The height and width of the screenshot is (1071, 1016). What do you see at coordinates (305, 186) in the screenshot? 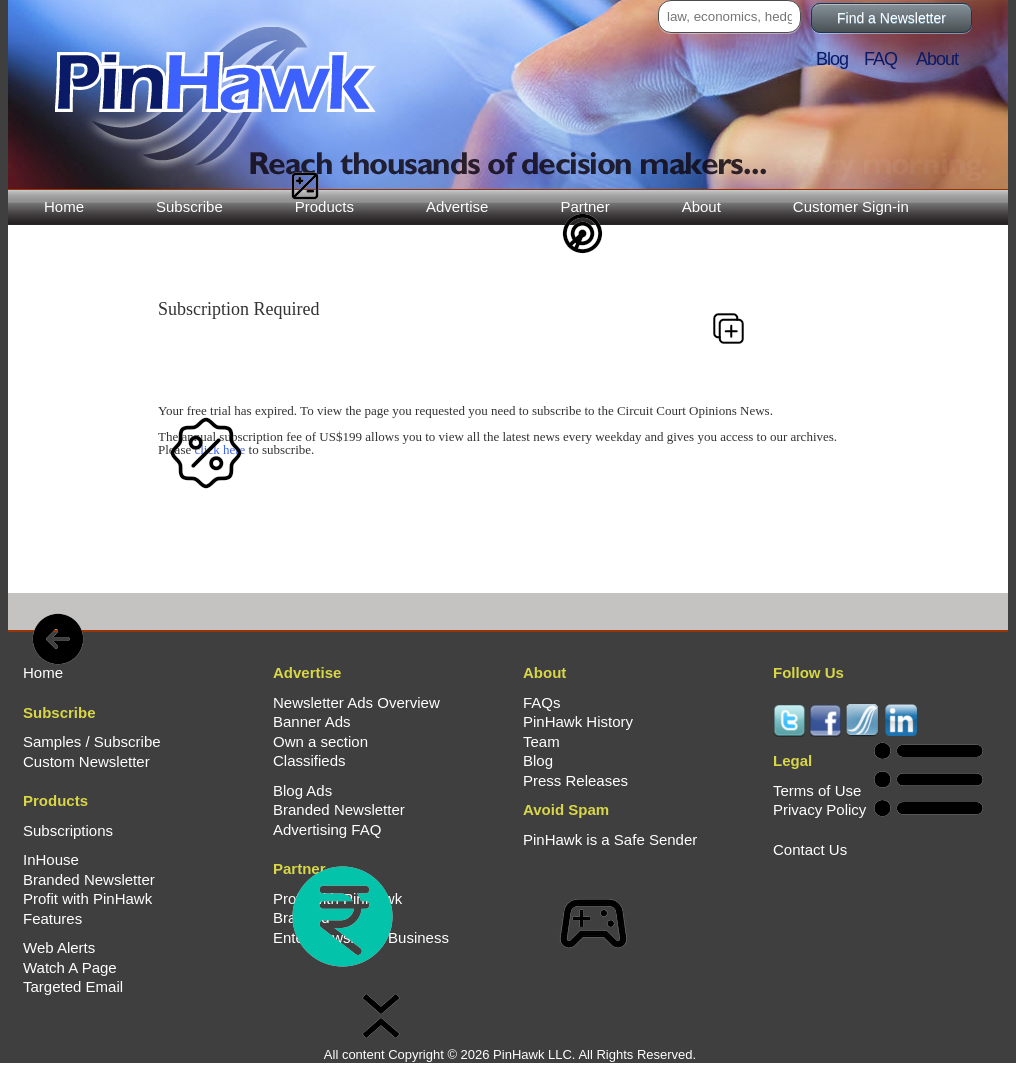
I see `adjust exposure settings for a photo` at bounding box center [305, 186].